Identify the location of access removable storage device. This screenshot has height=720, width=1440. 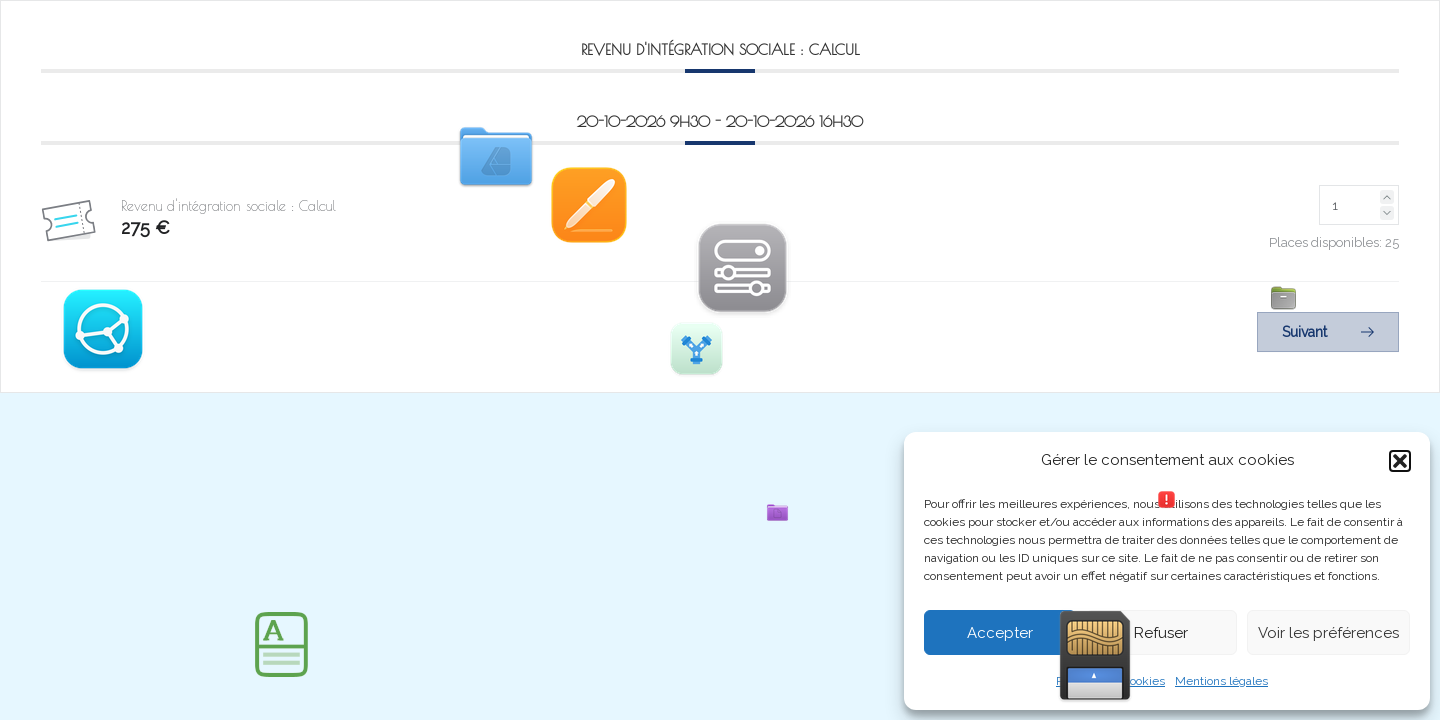
(1095, 656).